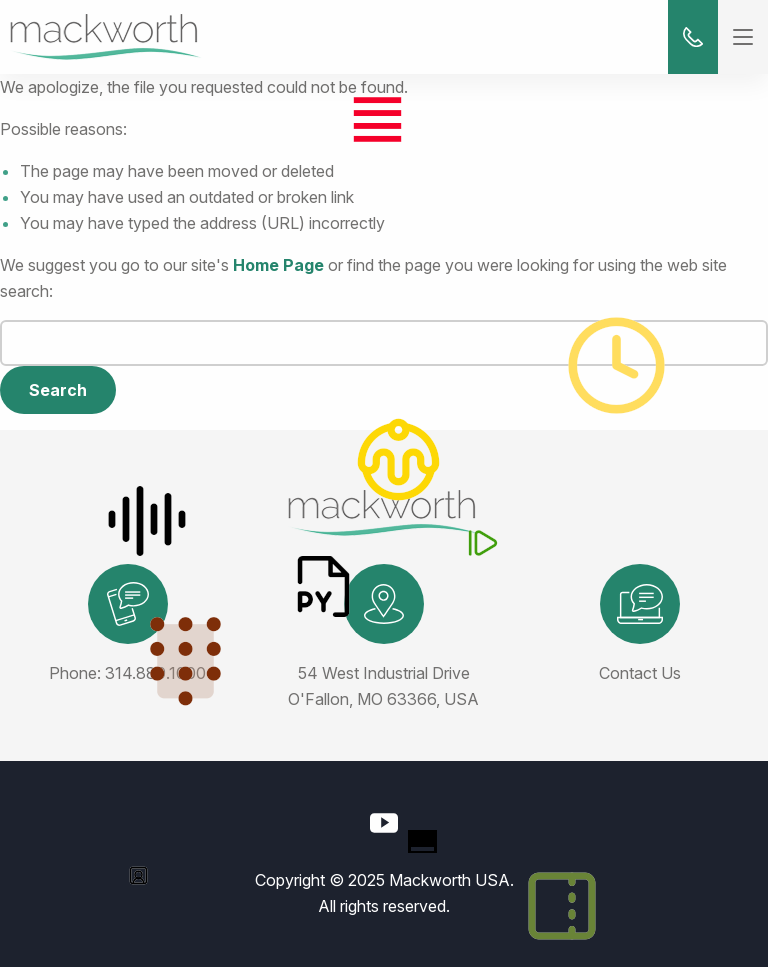  Describe the element at coordinates (147, 521) in the screenshot. I see `audio playback or sound visualization` at that location.